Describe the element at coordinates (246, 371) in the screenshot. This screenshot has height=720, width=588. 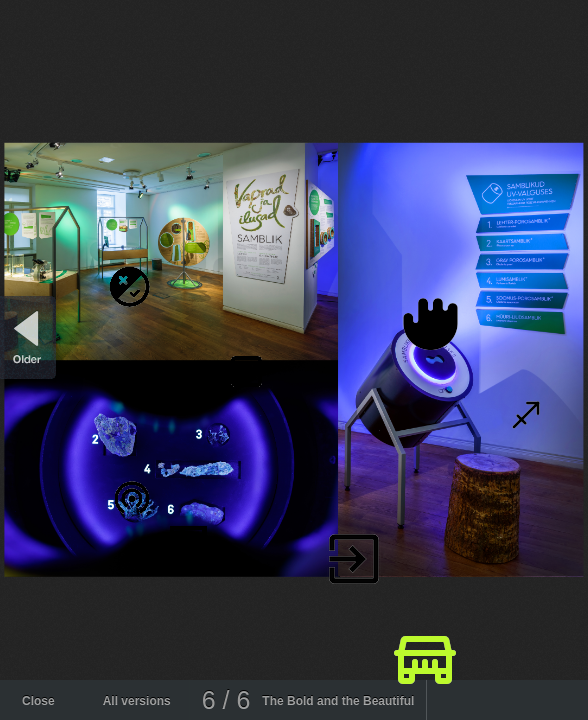
I see `select option one or first choice` at that location.